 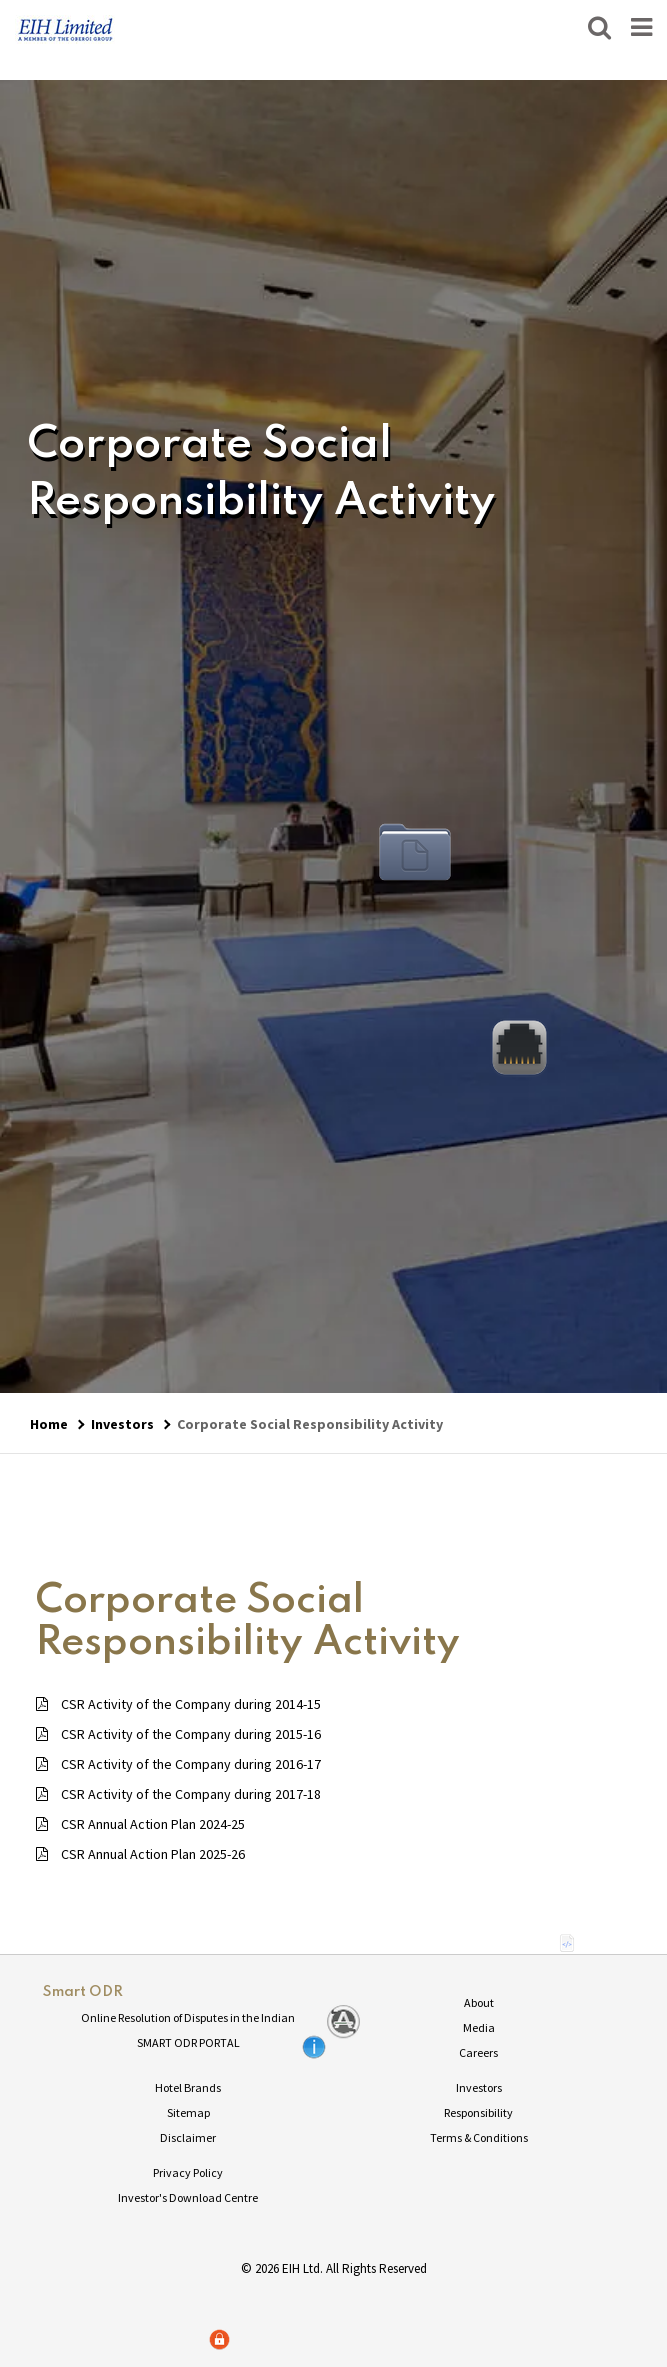 I want to click on open your documents folder, so click(x=415, y=852).